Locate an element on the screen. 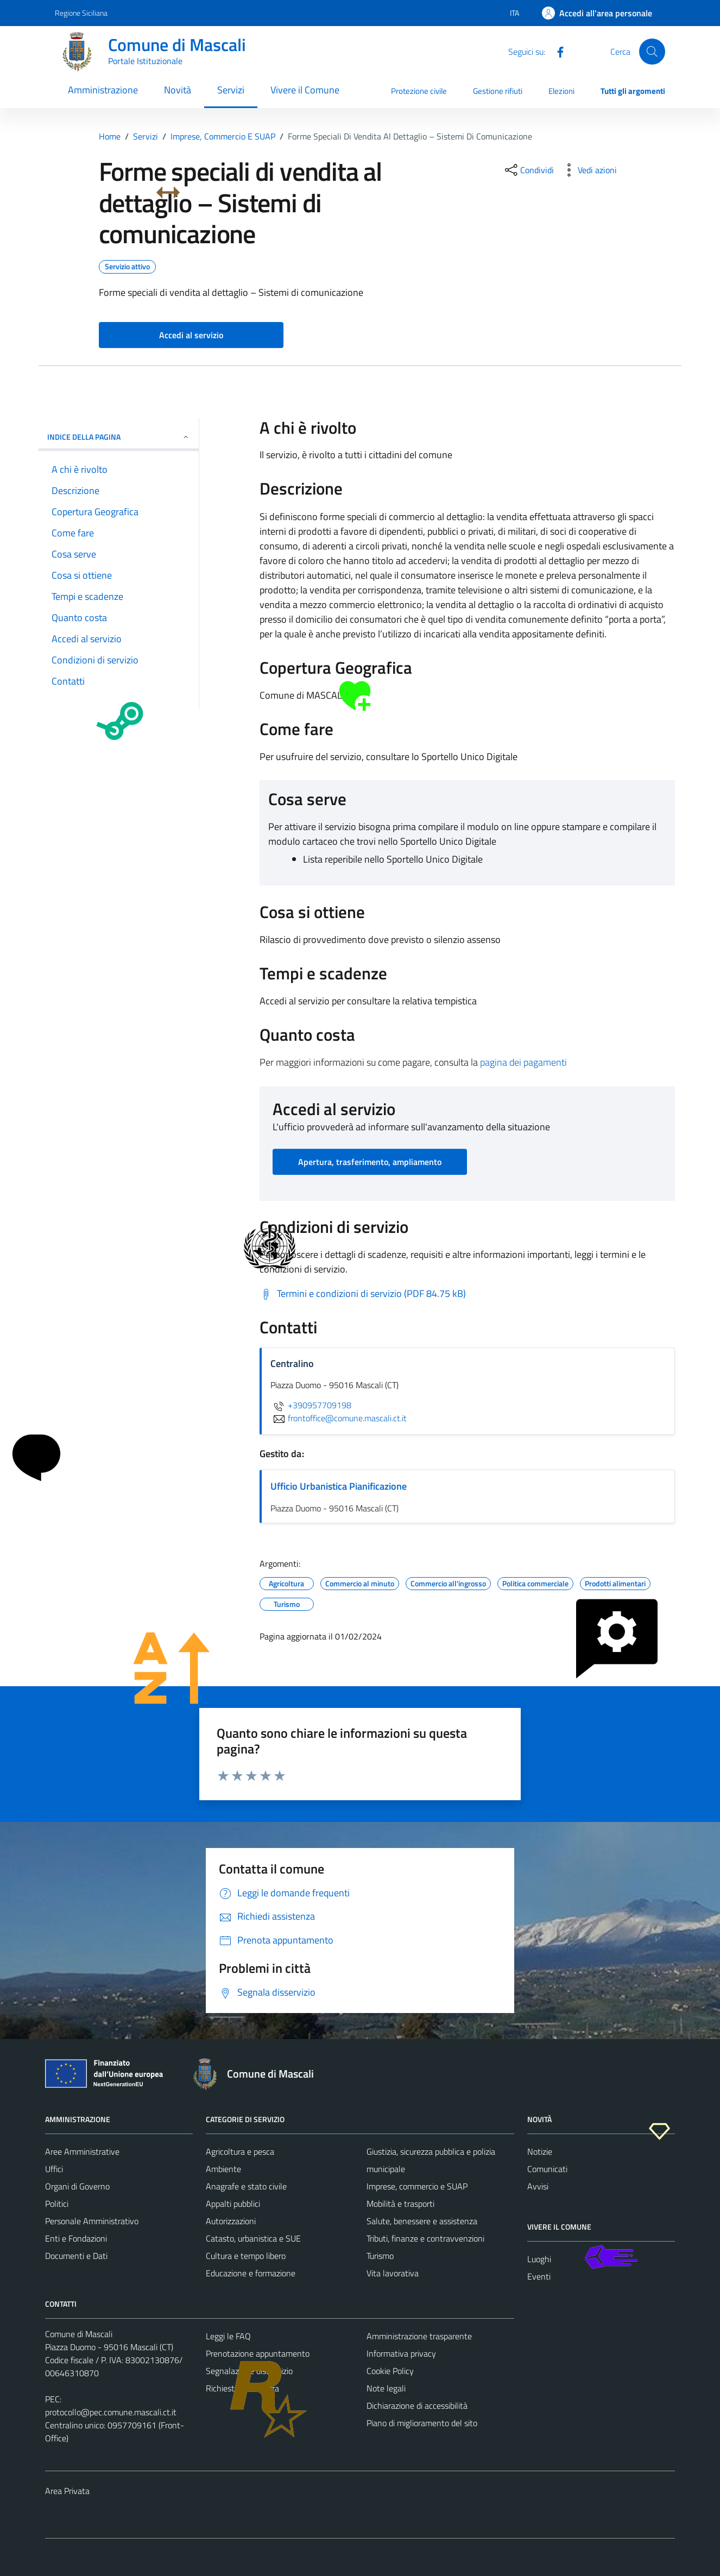 The image size is (720, 2576). open Steam gaming platform is located at coordinates (120, 720).